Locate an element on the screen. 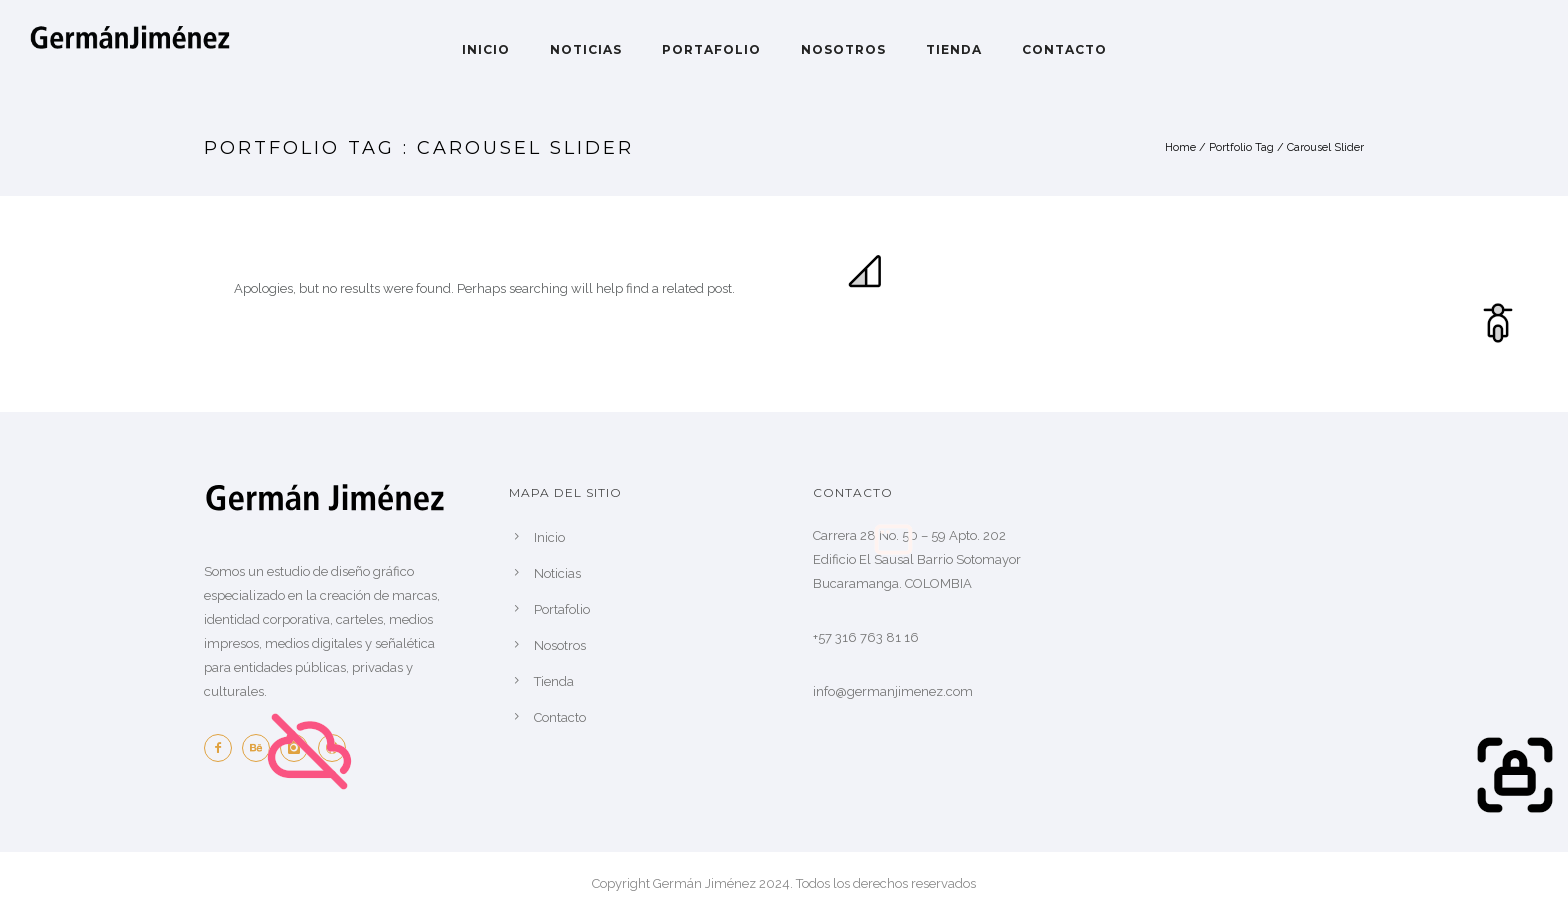 This screenshot has width=1568, height=916. cloud sync or storage is unavailable is located at coordinates (309, 751).